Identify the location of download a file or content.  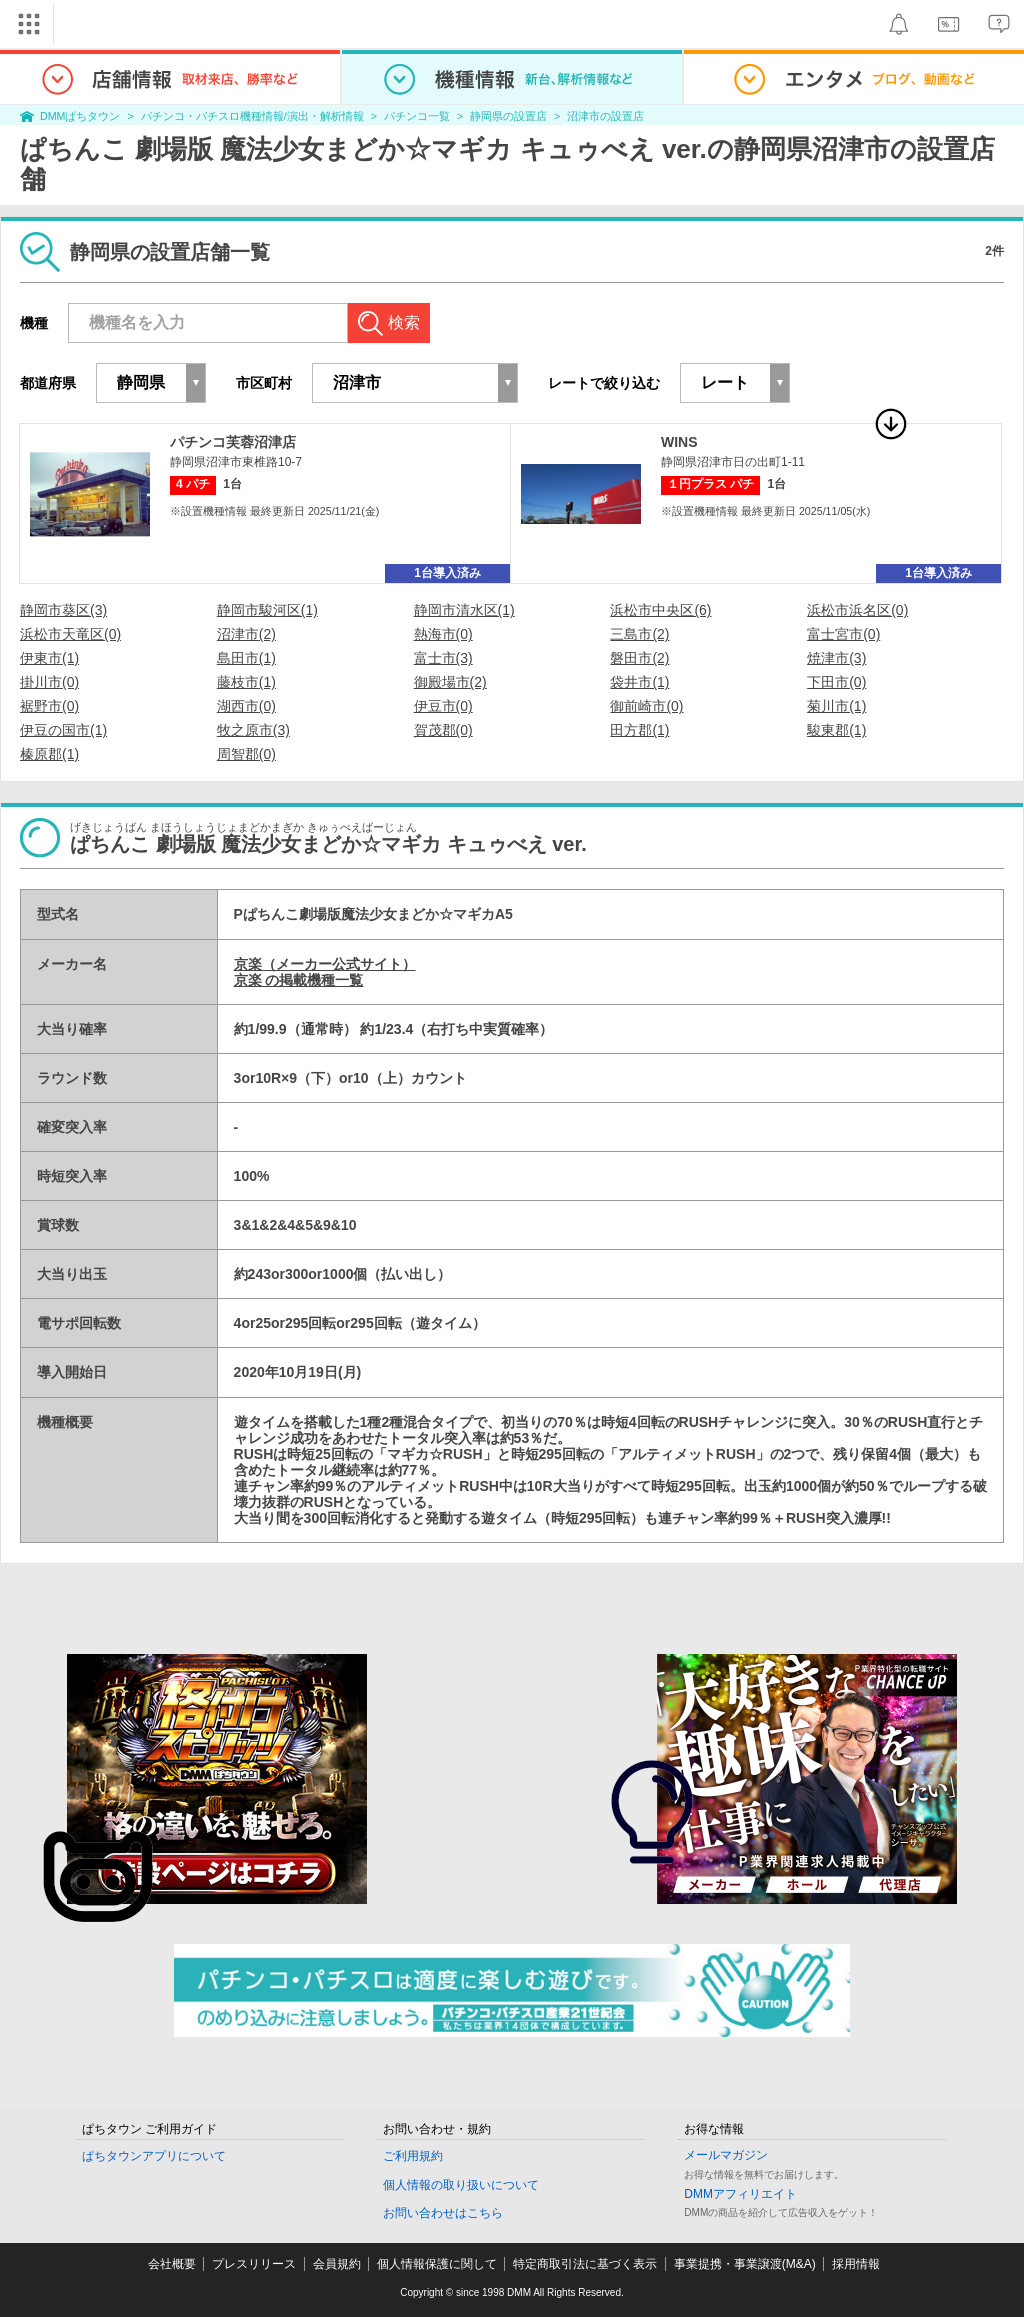
(891, 424).